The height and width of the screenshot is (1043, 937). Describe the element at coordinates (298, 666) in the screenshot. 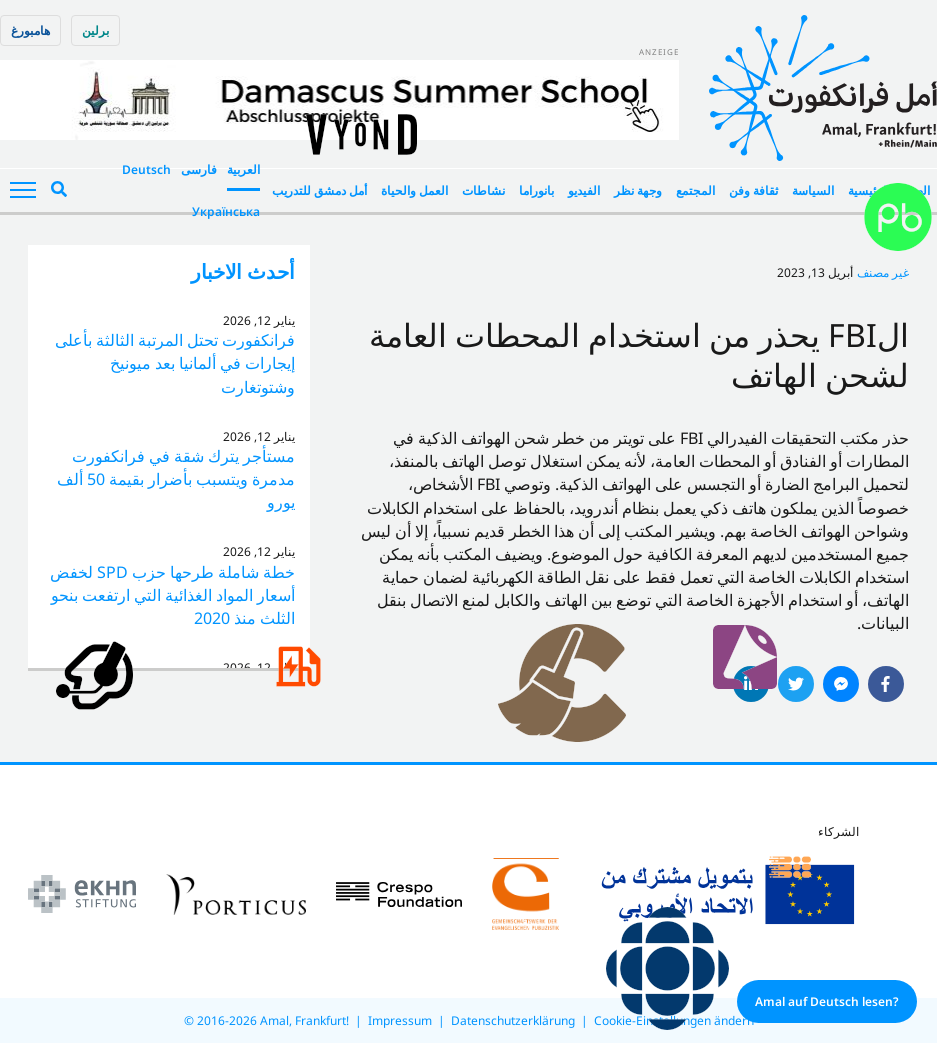

I see `find nearby electric vehicle charging stations` at that location.